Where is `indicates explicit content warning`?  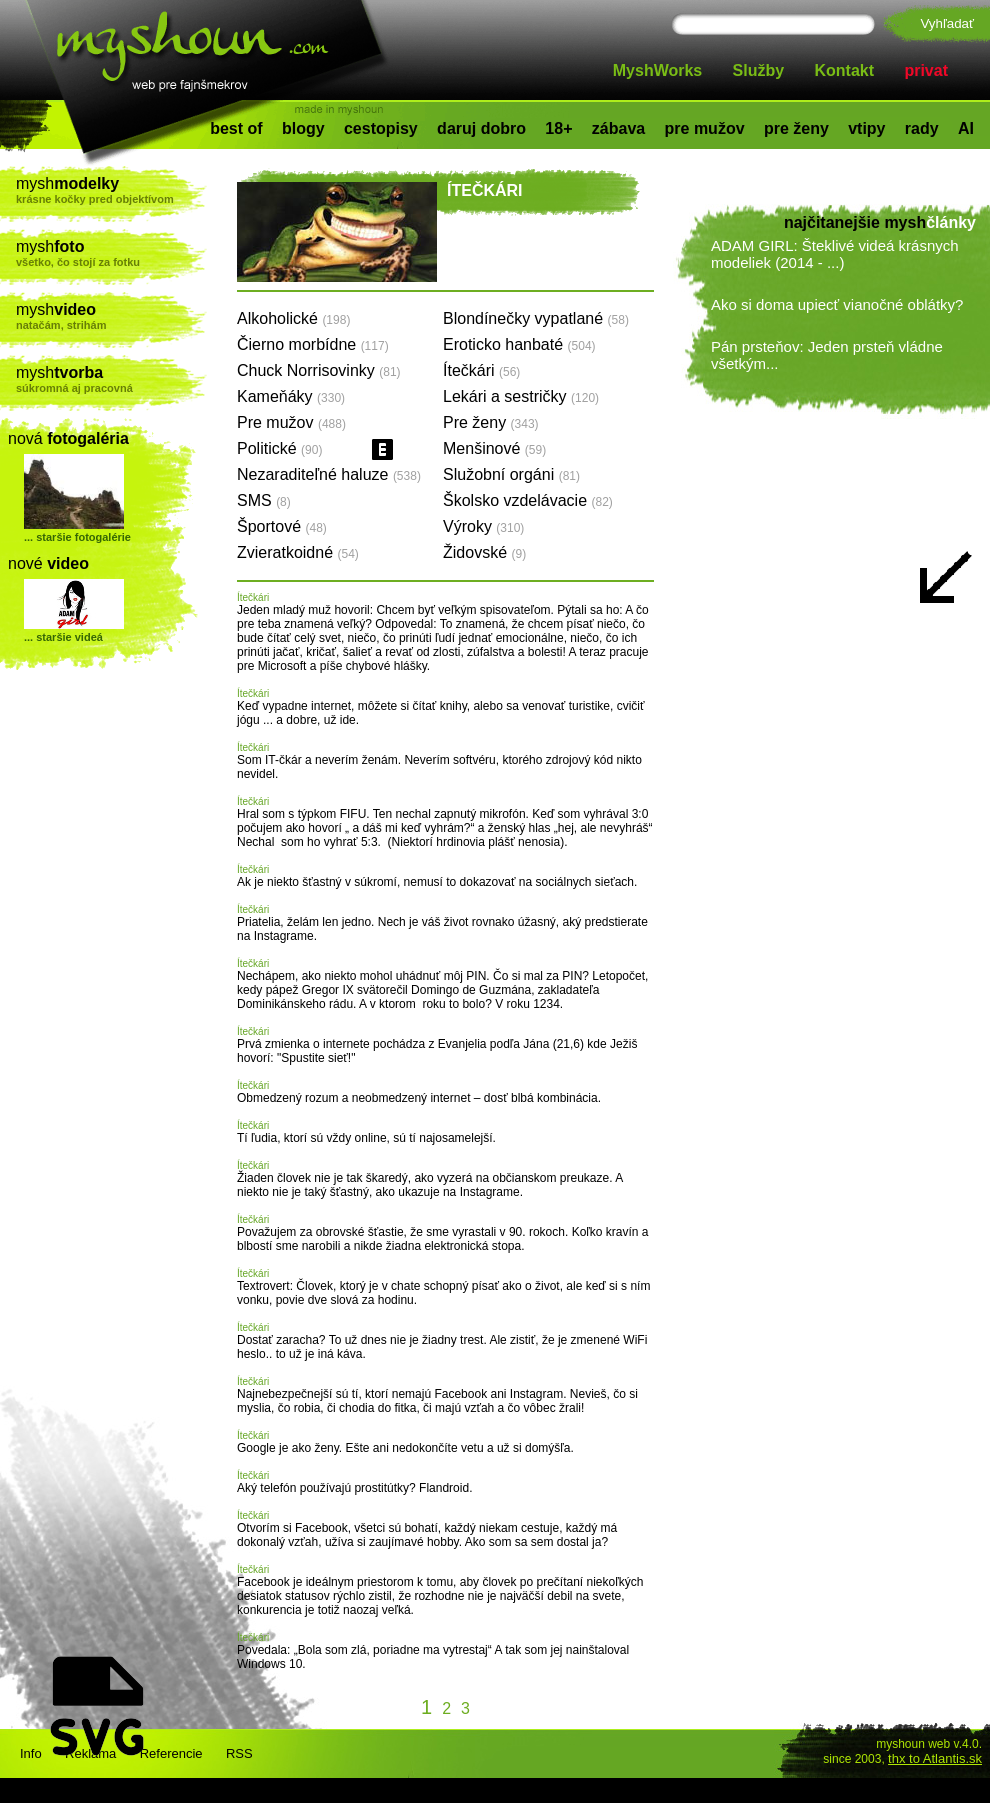 indicates explicit content warning is located at coordinates (382, 449).